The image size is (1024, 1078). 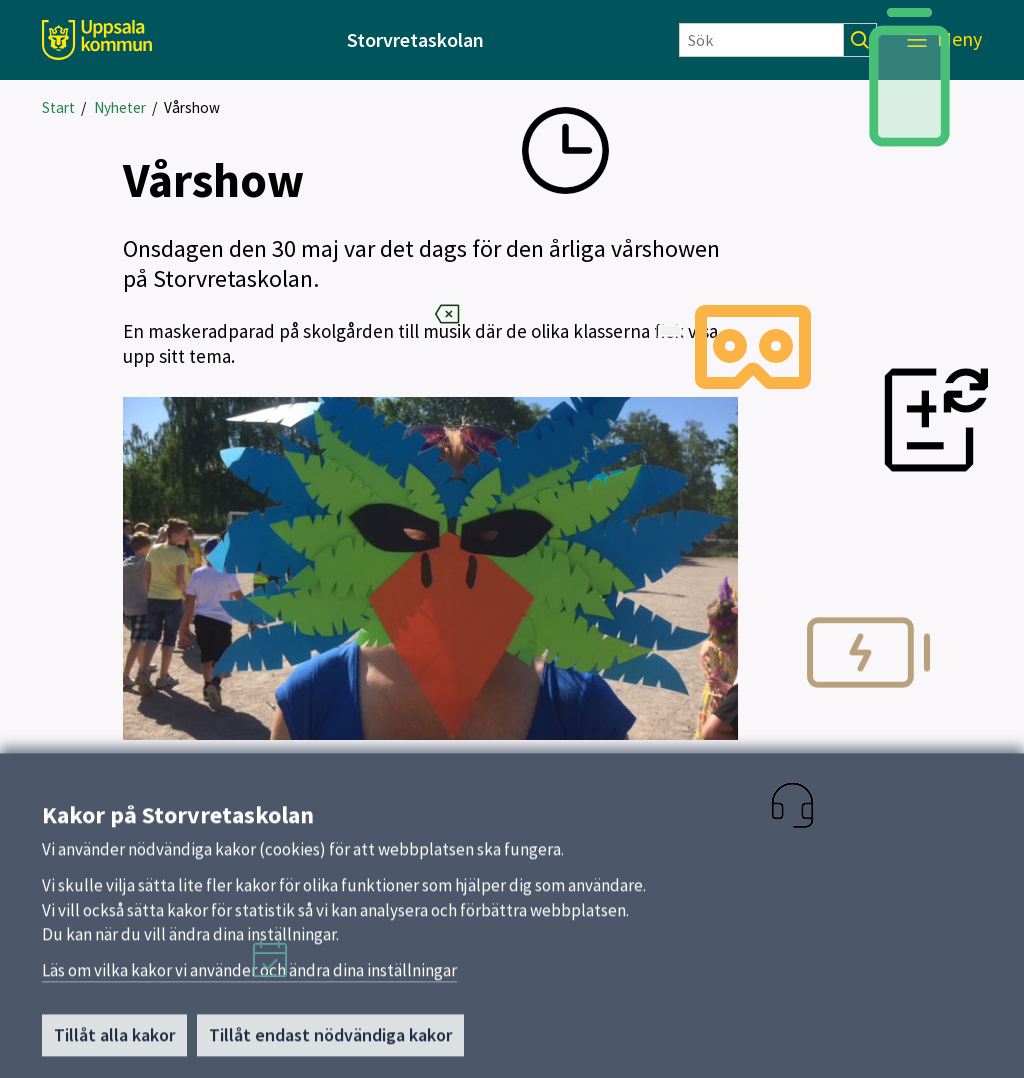 What do you see at coordinates (909, 79) in the screenshot?
I see `indicates battery is completely drained` at bounding box center [909, 79].